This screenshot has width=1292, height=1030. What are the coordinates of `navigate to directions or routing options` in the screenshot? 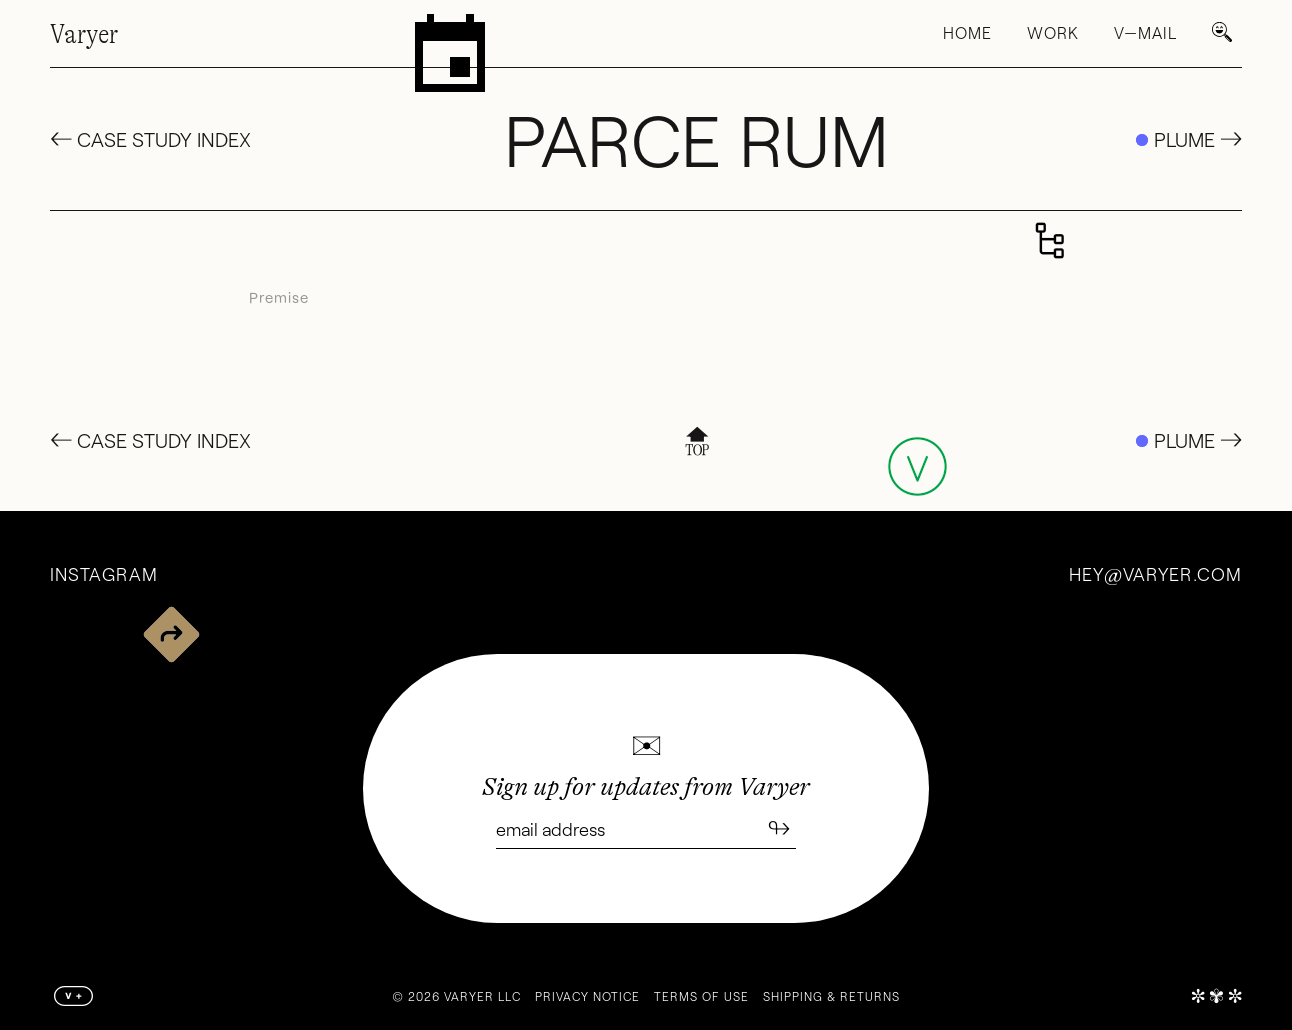 It's located at (171, 634).